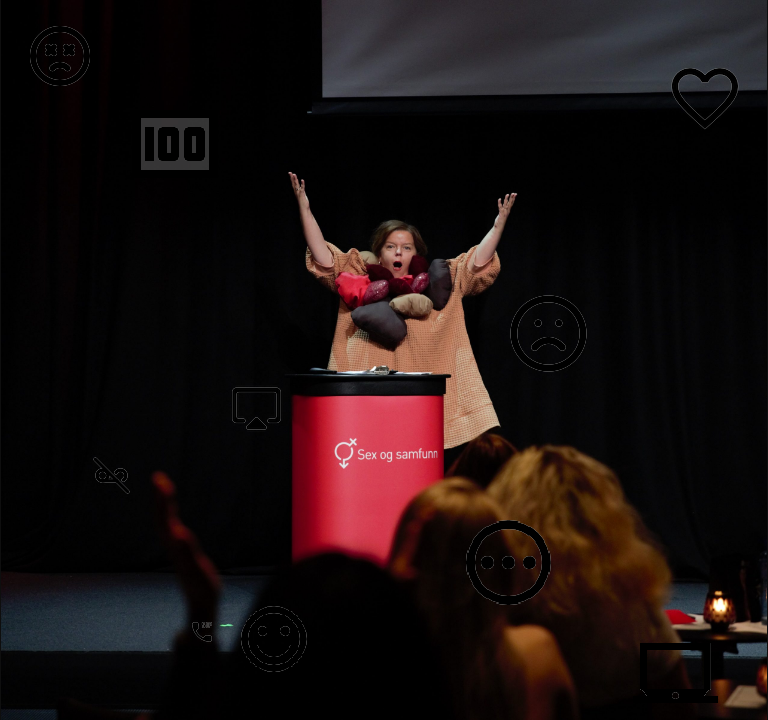 The image size is (768, 720). I want to click on switch to desktop view, so click(675, 674).